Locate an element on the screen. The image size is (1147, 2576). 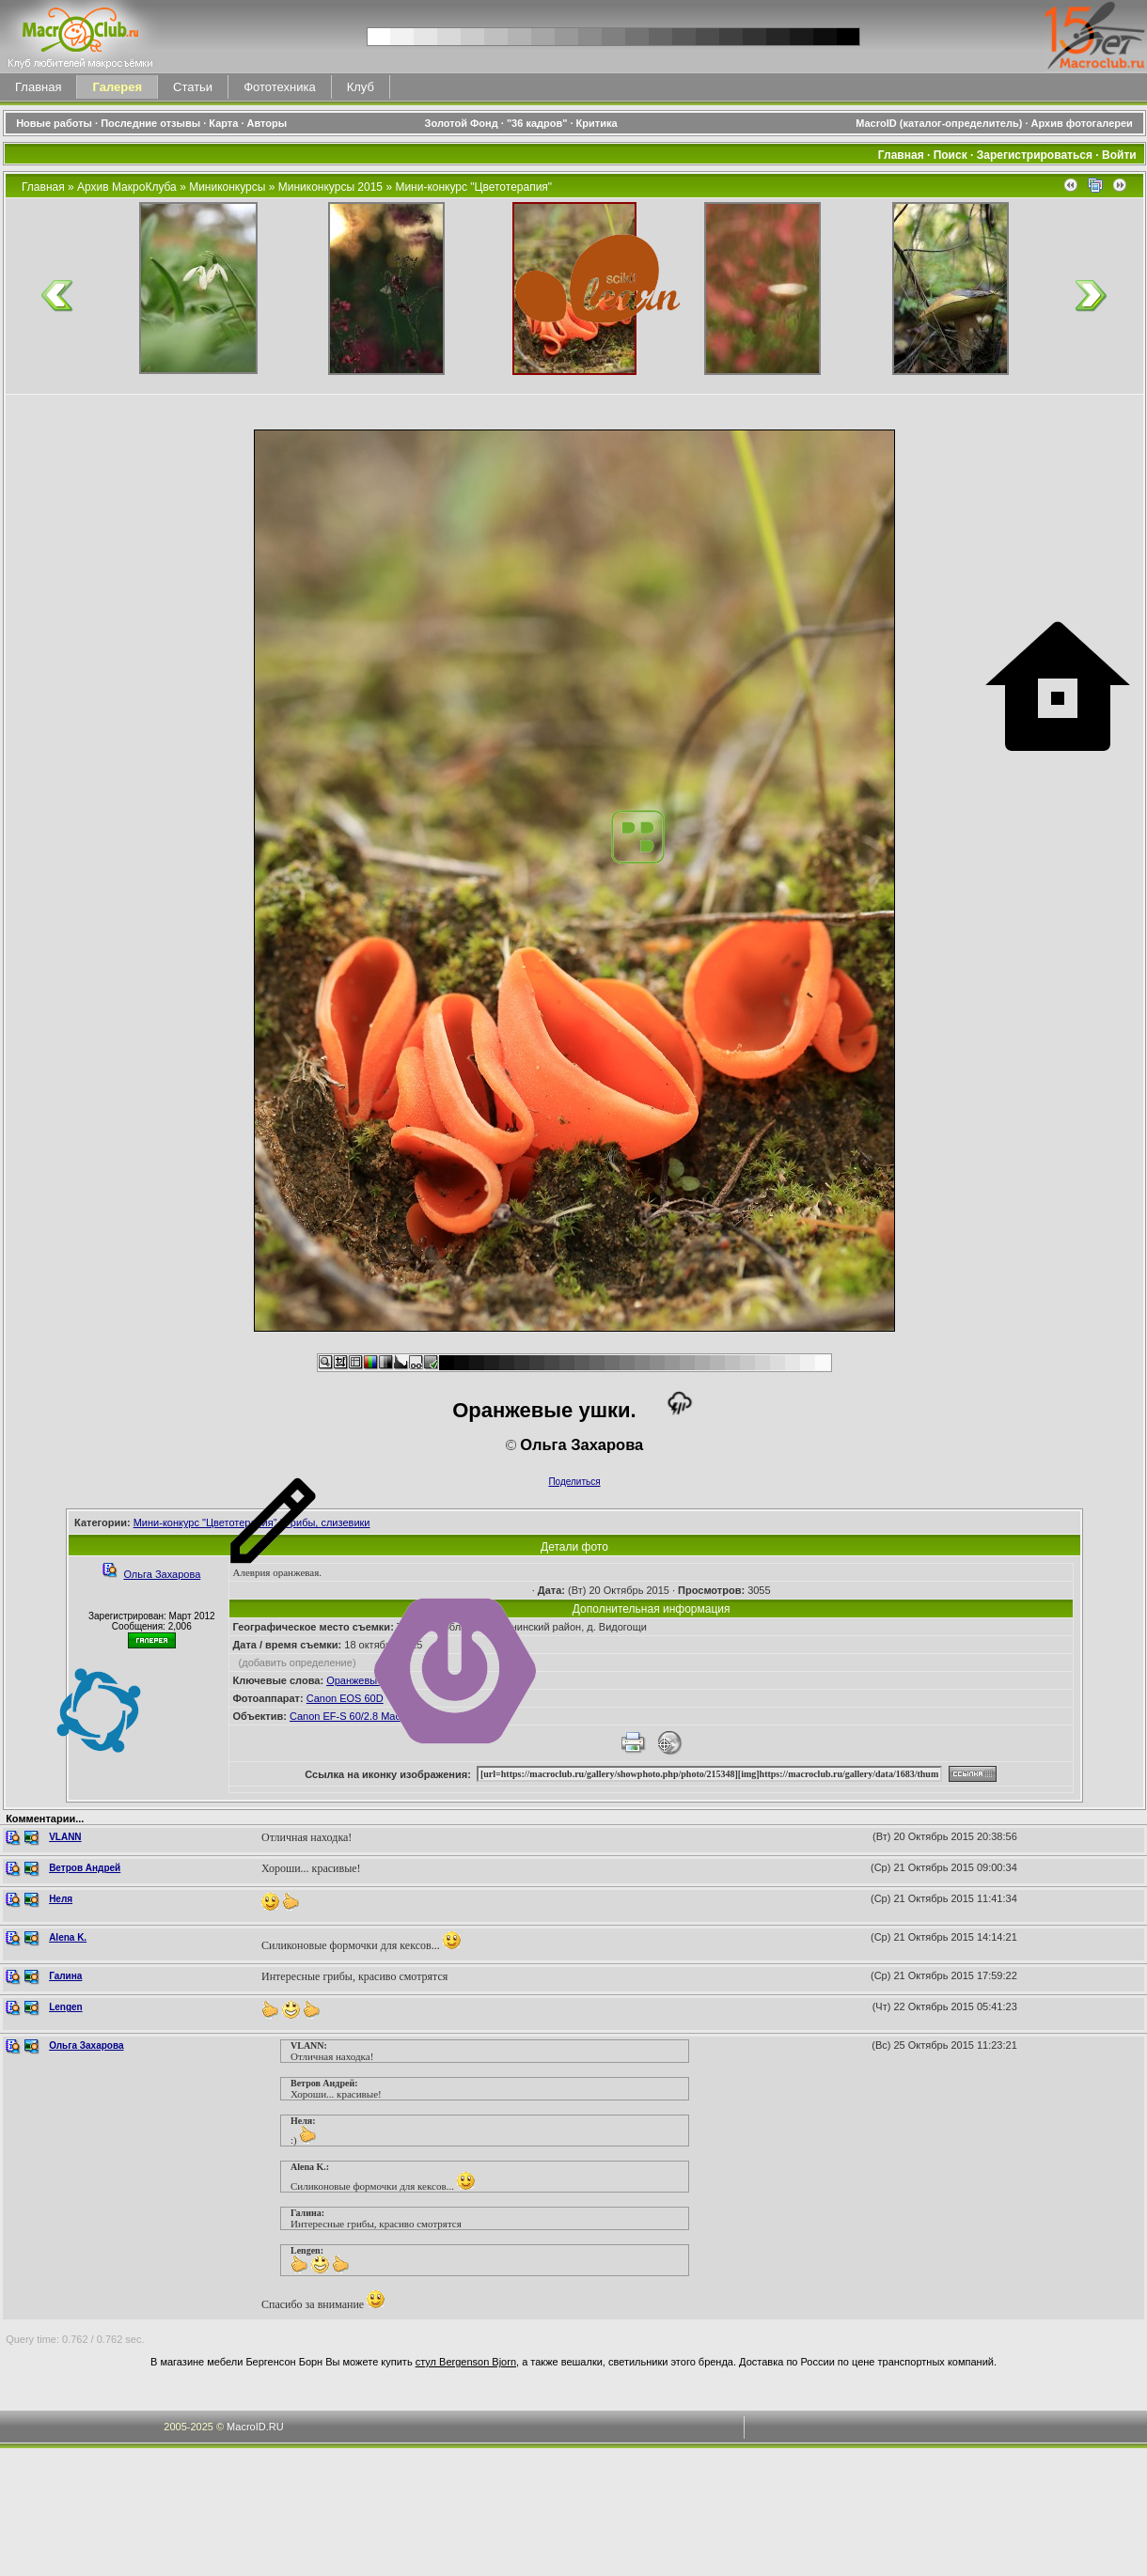
perbyte brand logo is located at coordinates (637, 836).